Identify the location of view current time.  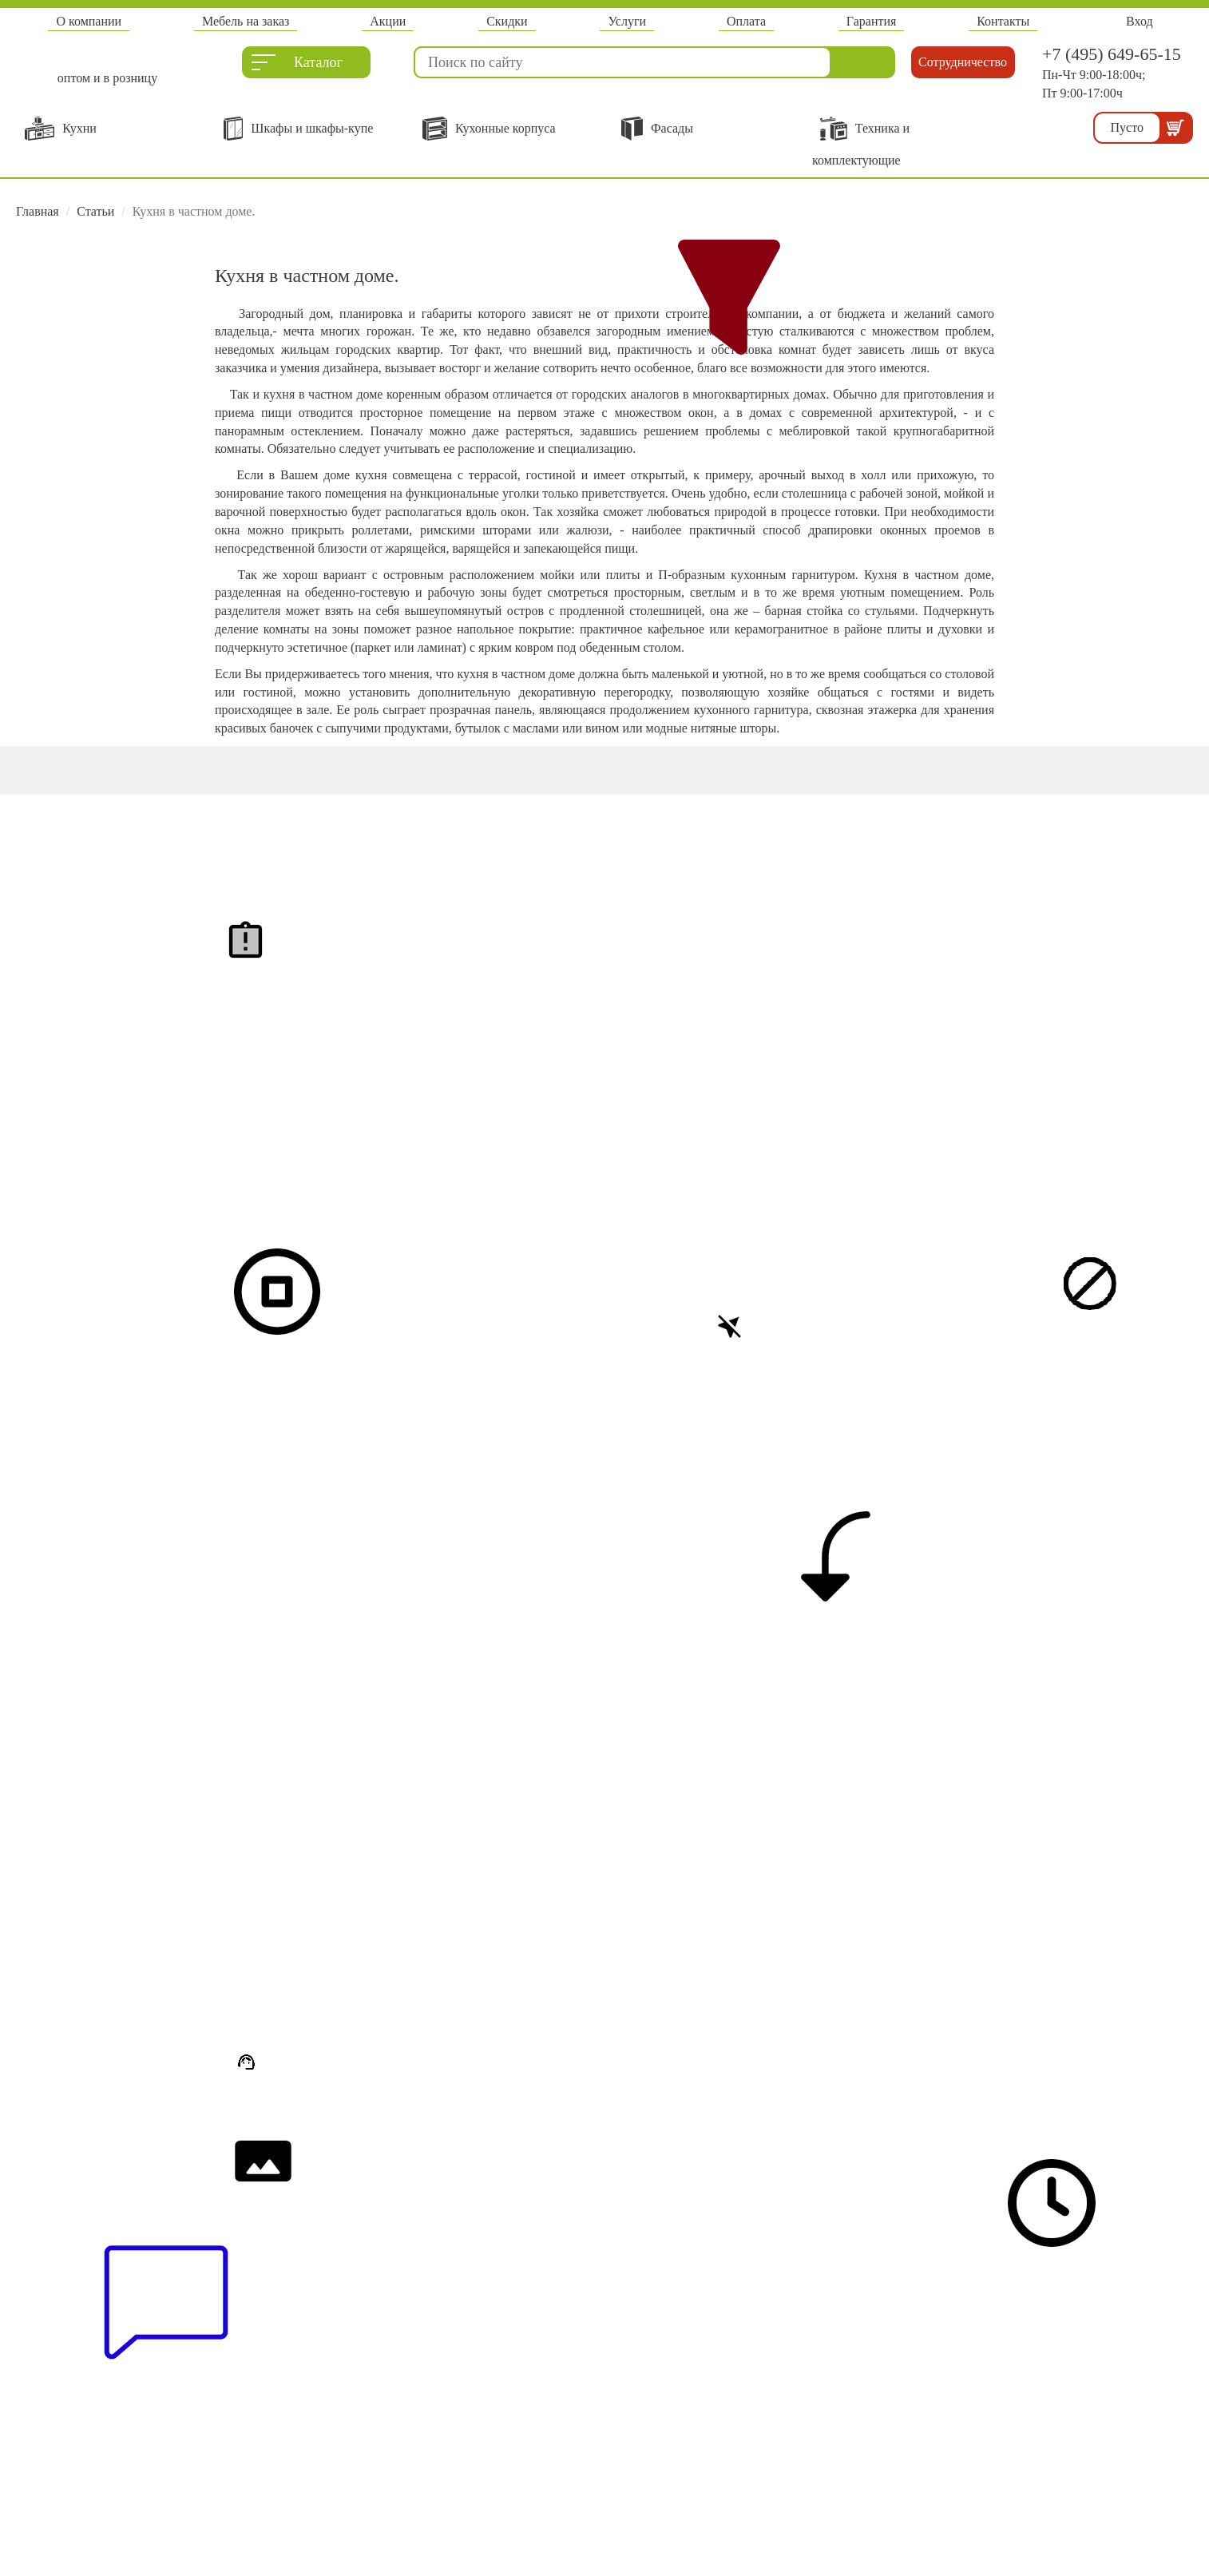
(1052, 2203).